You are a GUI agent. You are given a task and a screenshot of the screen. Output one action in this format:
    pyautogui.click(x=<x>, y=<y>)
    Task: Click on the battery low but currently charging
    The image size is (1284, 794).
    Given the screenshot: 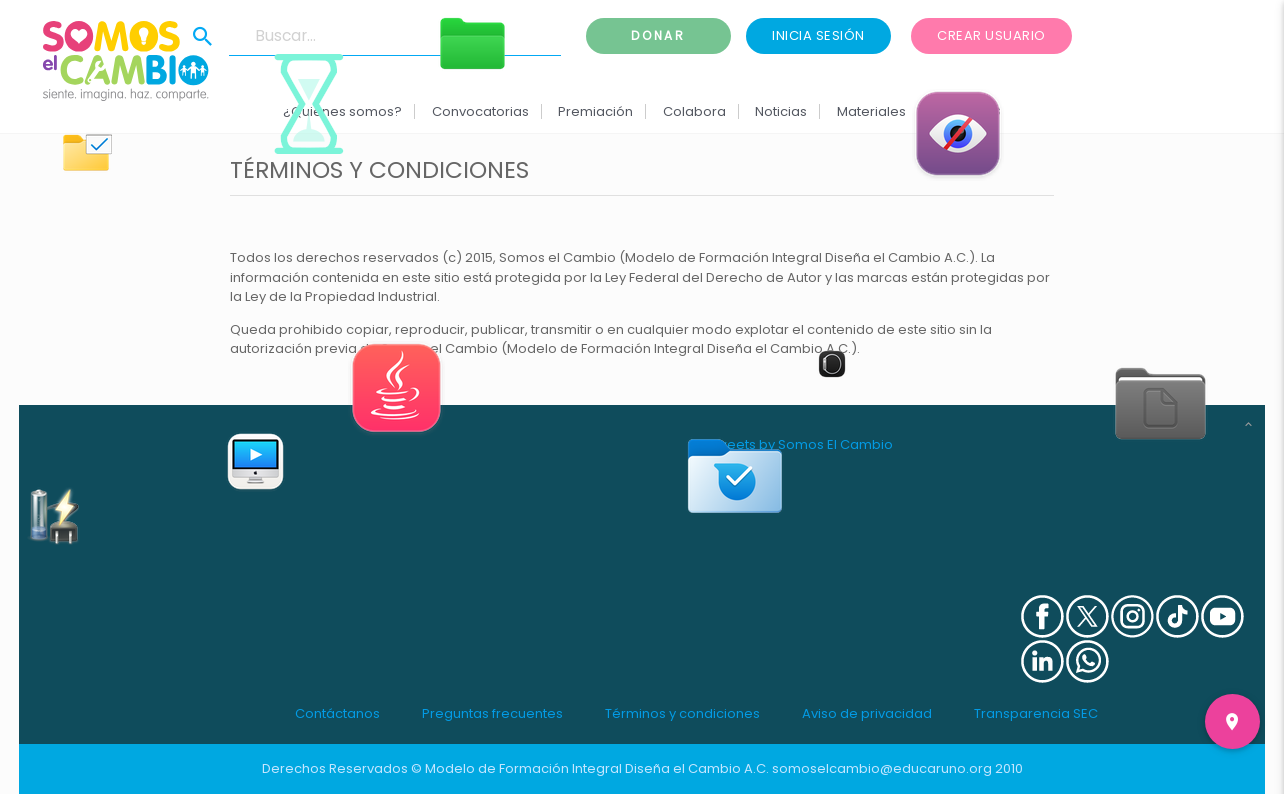 What is the action you would take?
    pyautogui.click(x=51, y=516)
    